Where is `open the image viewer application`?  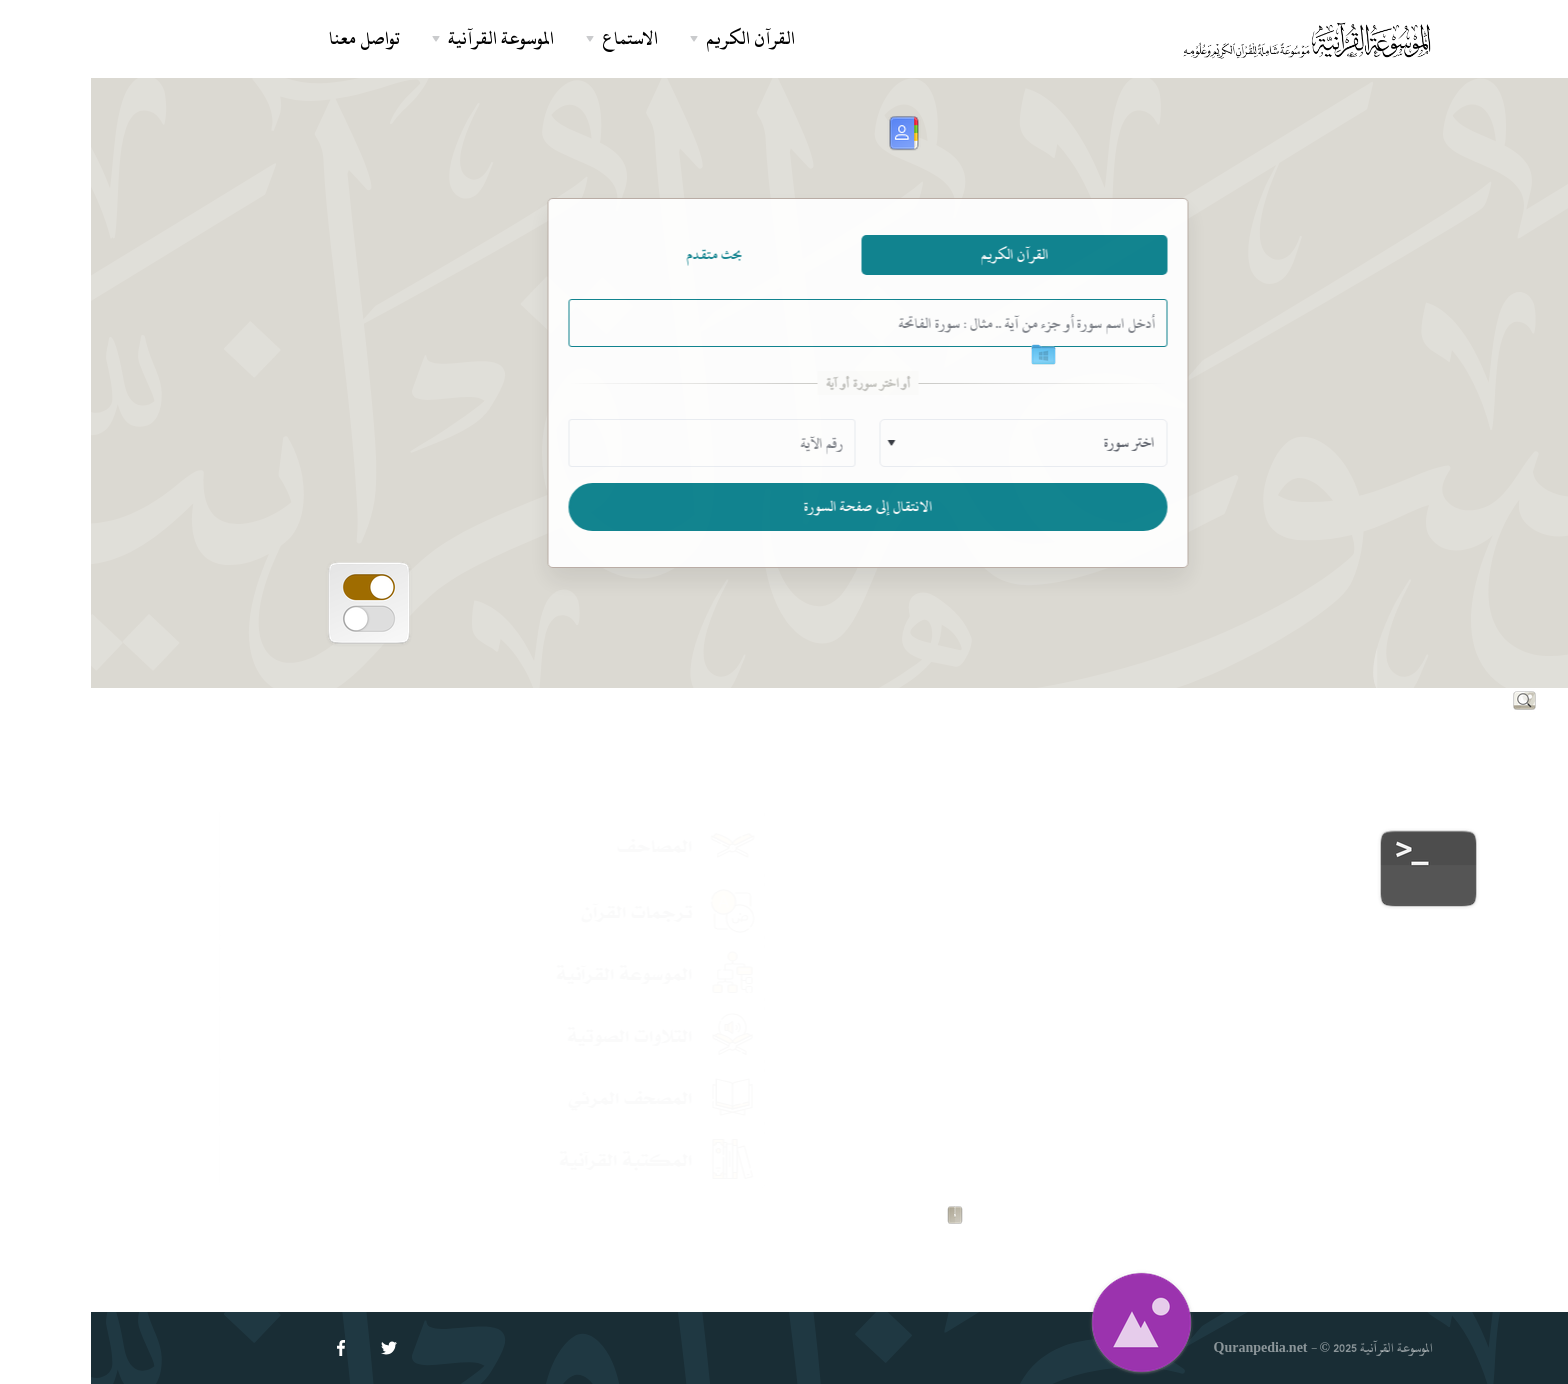
open the image viewer application is located at coordinates (1524, 700).